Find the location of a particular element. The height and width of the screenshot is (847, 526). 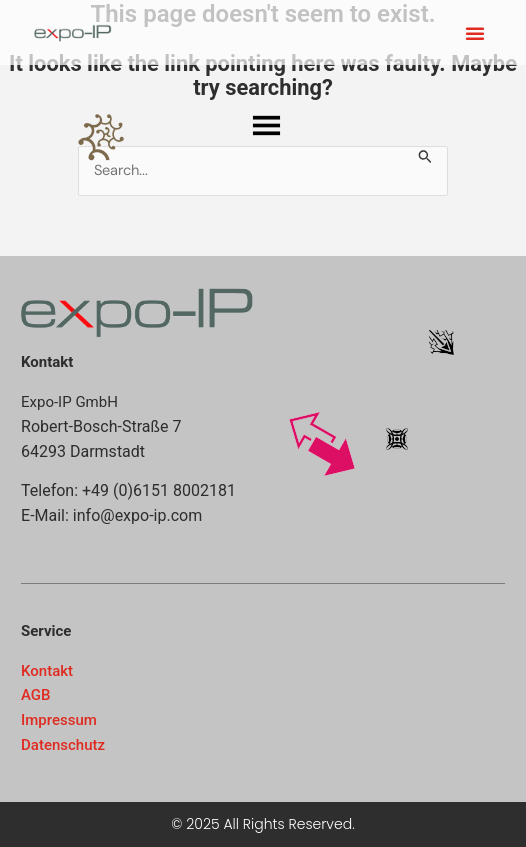

decorative flourish or ornamental design element is located at coordinates (101, 137).